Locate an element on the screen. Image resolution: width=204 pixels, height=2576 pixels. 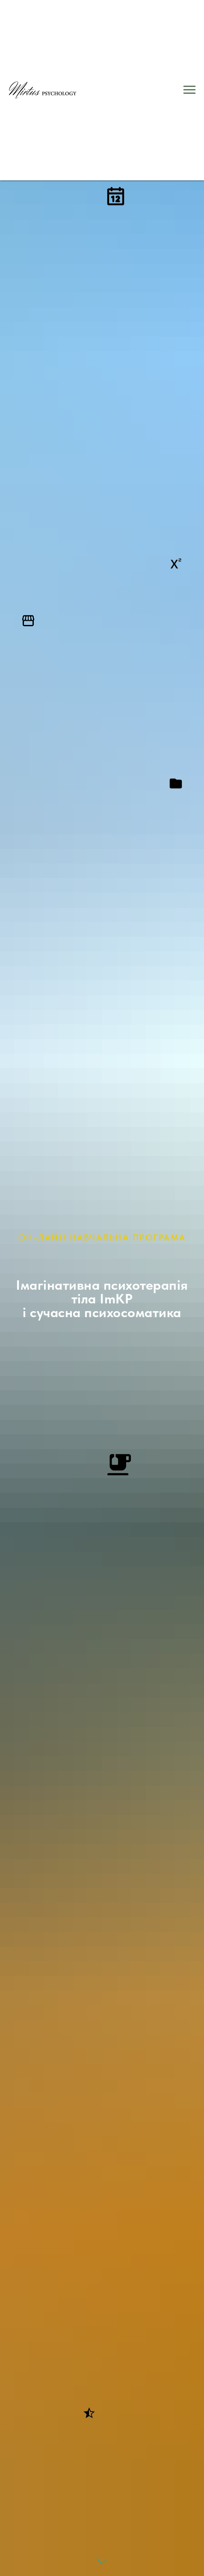
view calendar or scheduled events is located at coordinates (115, 197).